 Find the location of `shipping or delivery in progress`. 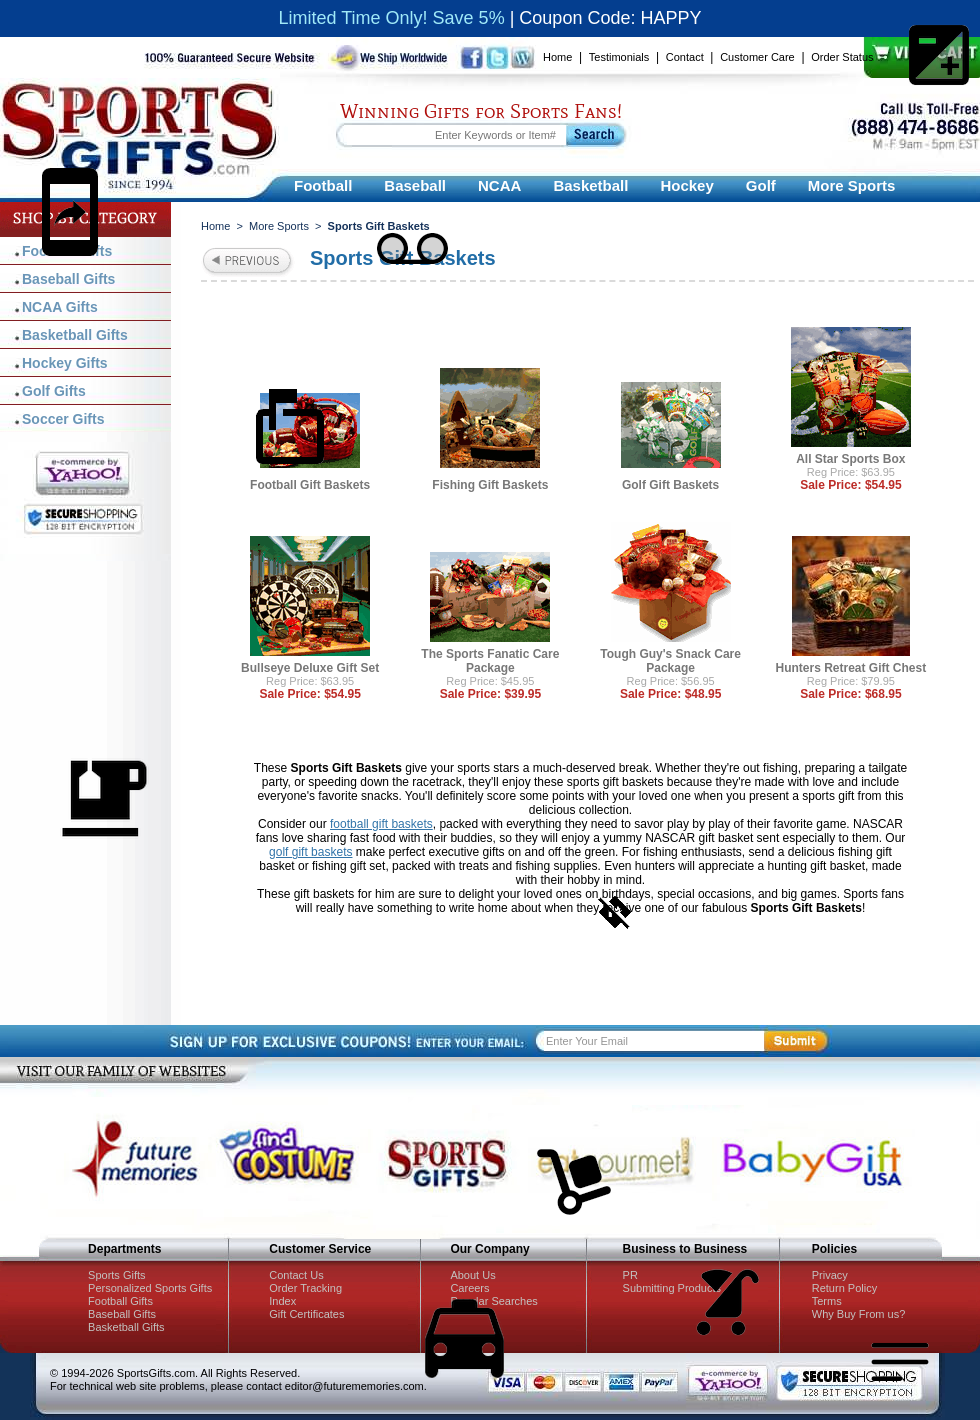

shipping or delivery in progress is located at coordinates (574, 1182).